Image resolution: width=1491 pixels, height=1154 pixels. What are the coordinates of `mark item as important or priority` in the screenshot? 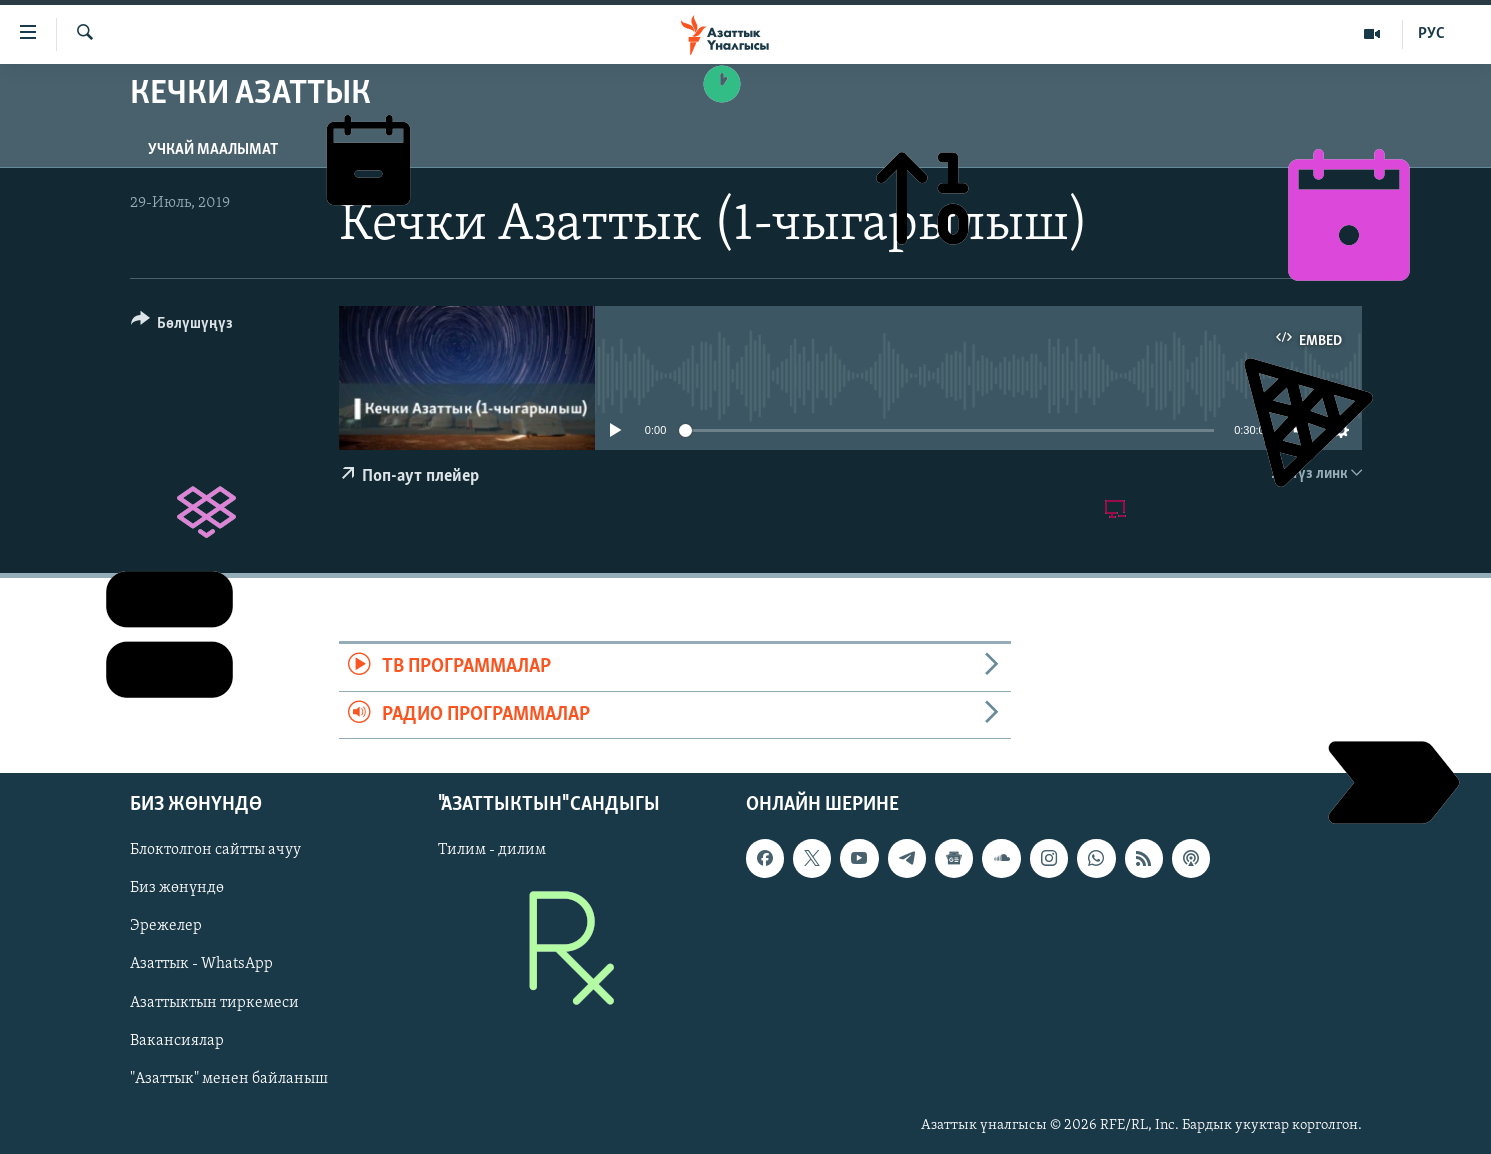 It's located at (1390, 782).